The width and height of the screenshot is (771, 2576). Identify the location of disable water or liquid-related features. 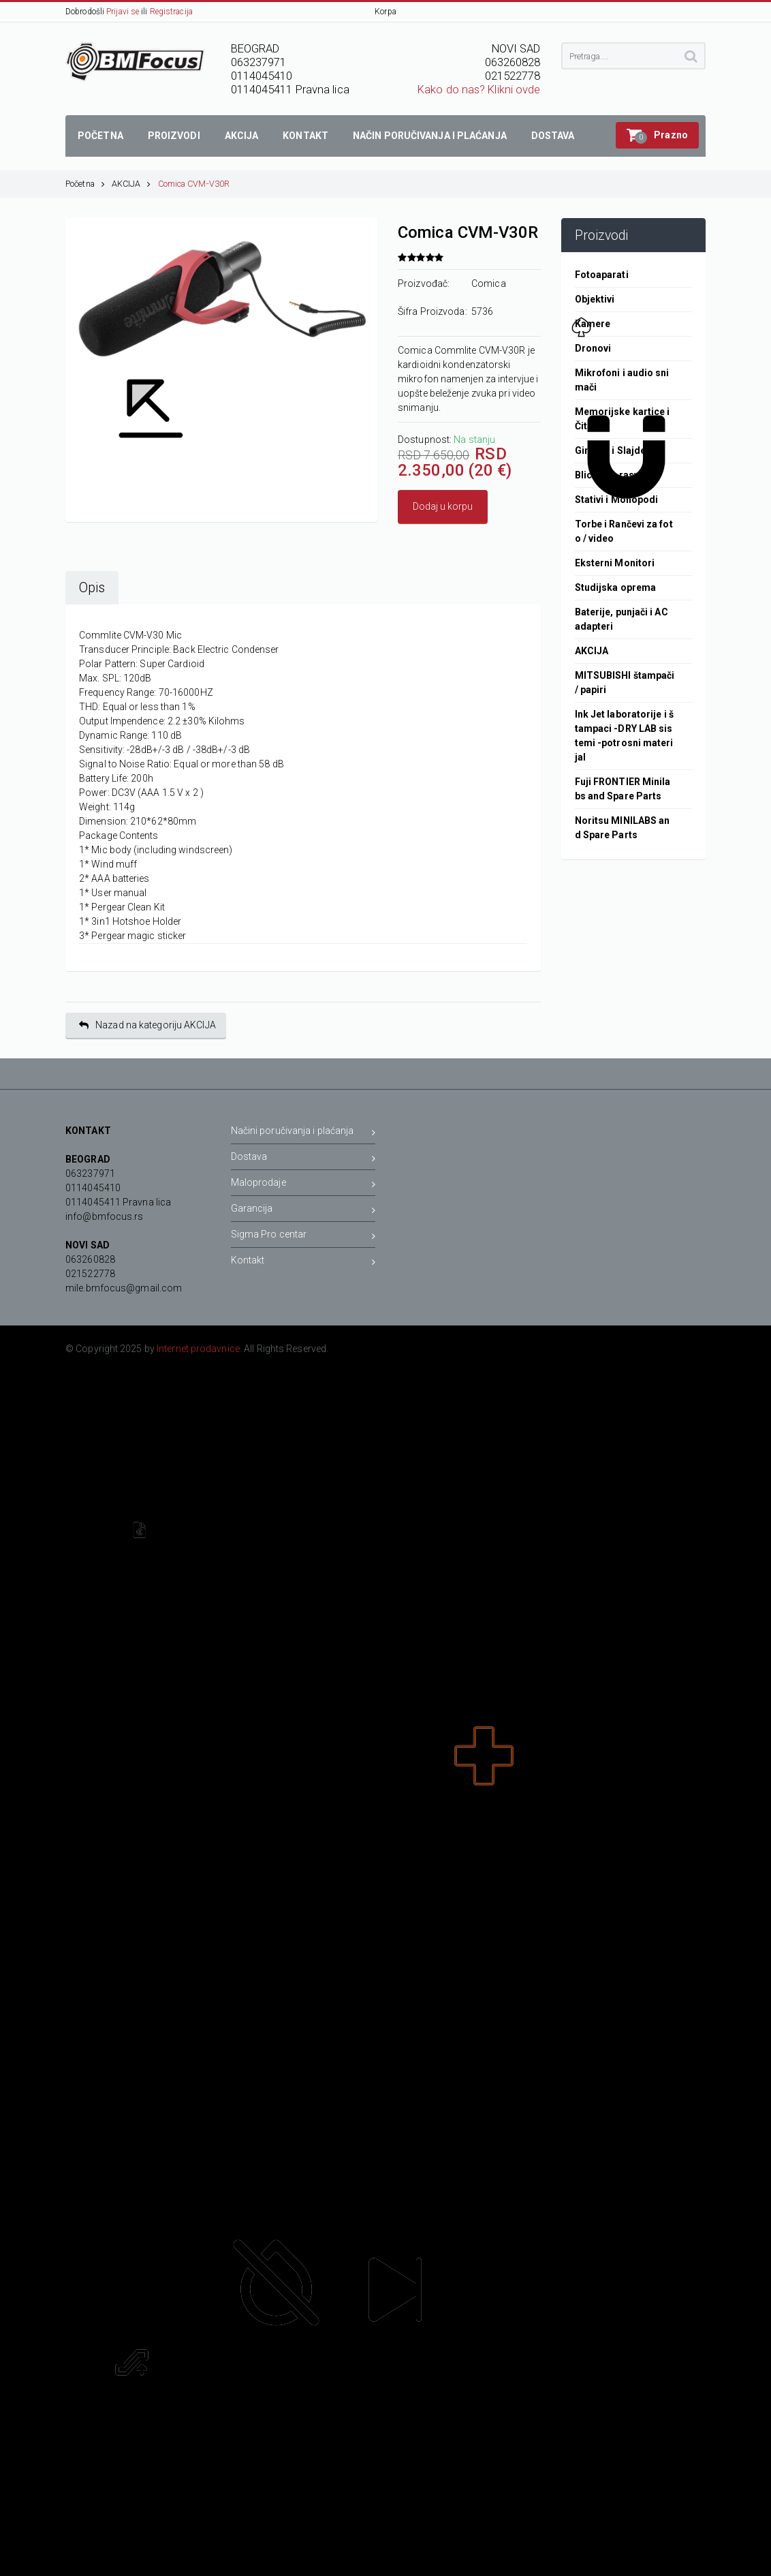
(276, 2282).